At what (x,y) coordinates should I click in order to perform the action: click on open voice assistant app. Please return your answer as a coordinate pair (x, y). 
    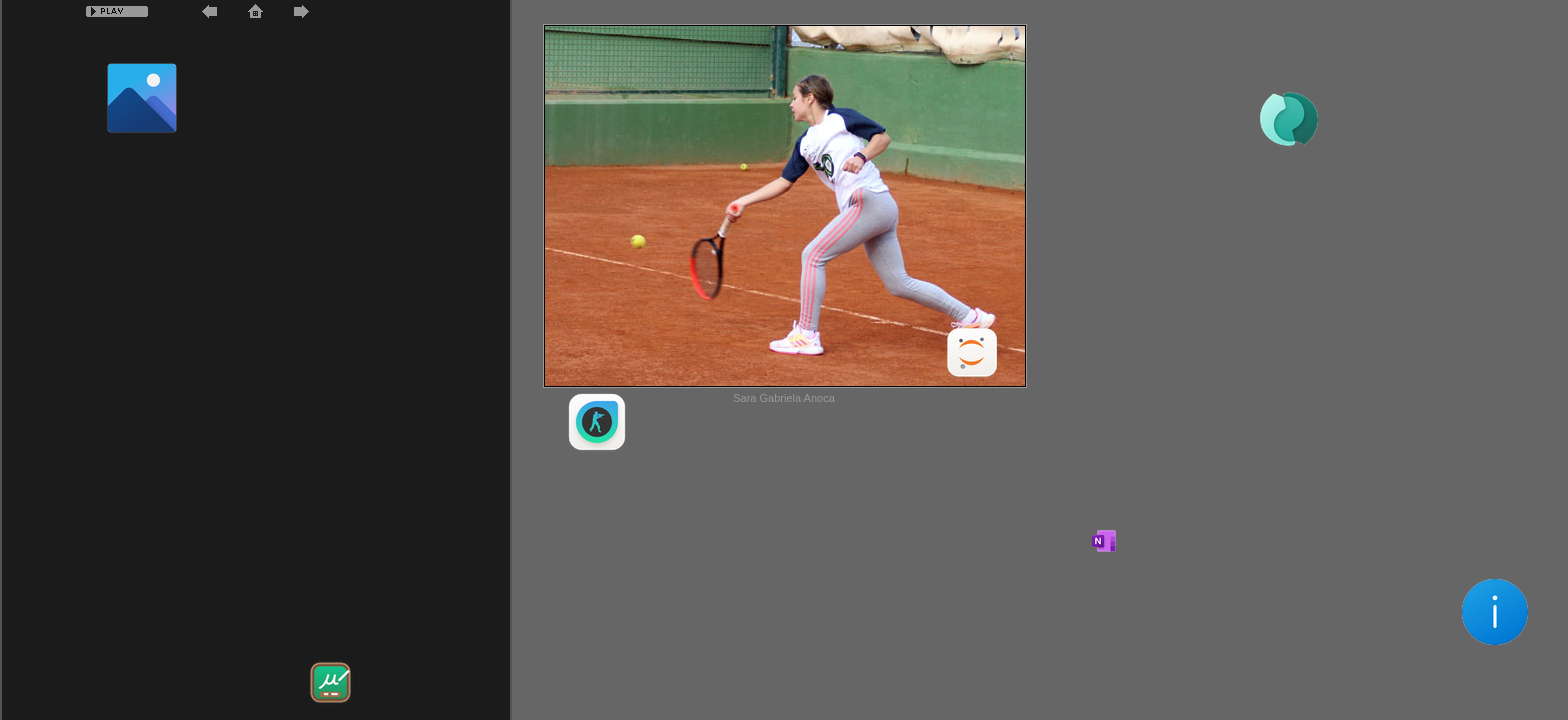
    Looking at the image, I should click on (1289, 119).